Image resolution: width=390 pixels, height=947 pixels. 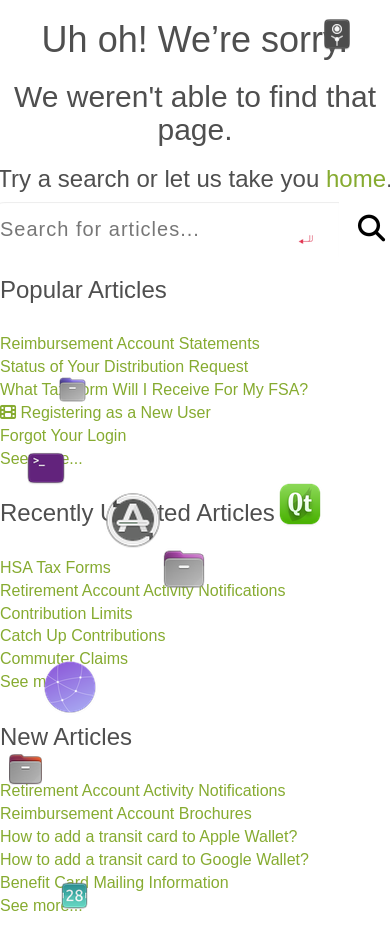 What do you see at coordinates (74, 895) in the screenshot?
I see `open the calendar app` at bounding box center [74, 895].